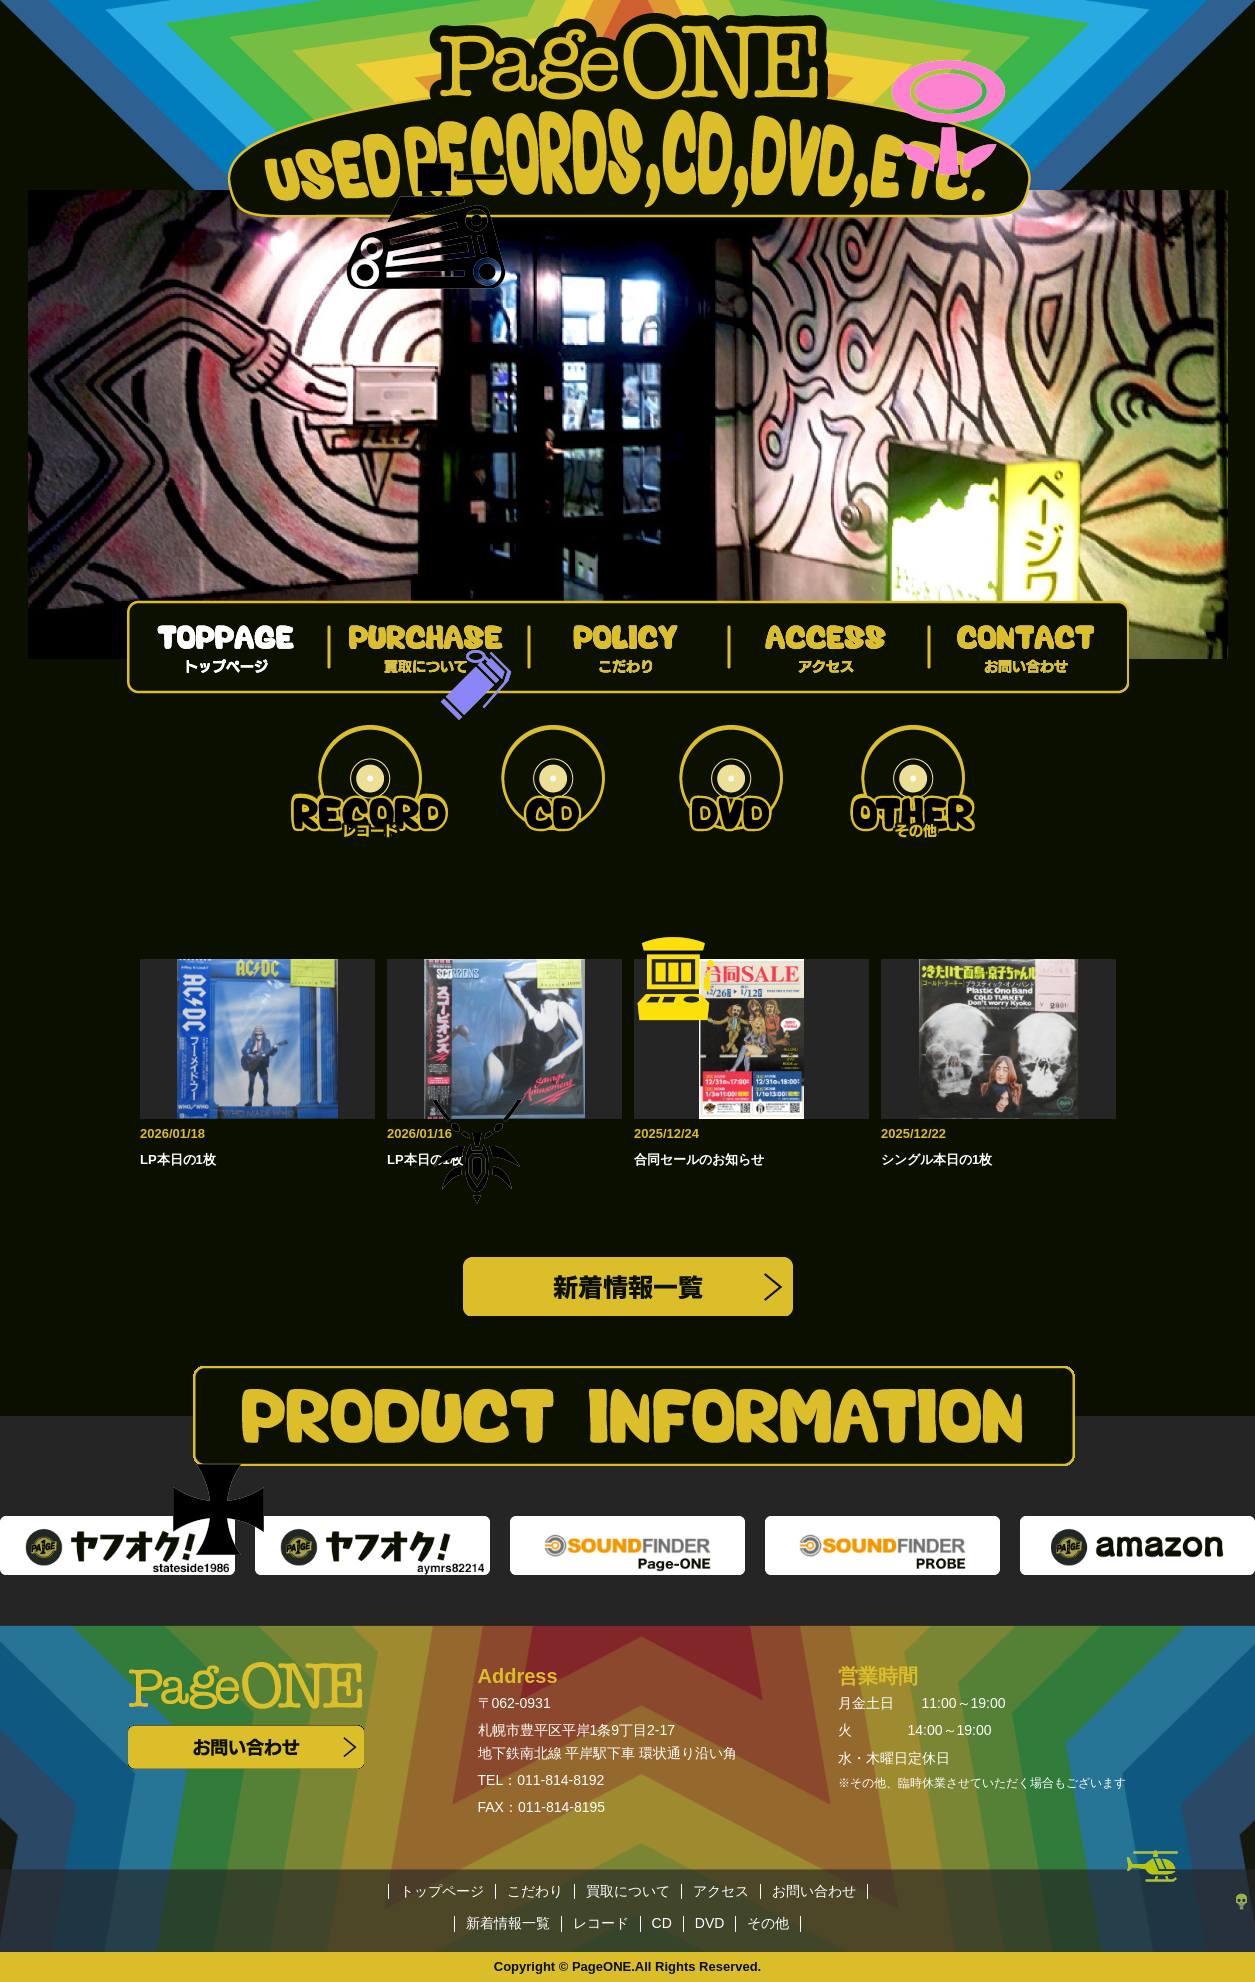 This screenshot has height=1982, width=1255. Describe the element at coordinates (218, 1509) in the screenshot. I see `indicates an achievement or military-style badge` at that location.